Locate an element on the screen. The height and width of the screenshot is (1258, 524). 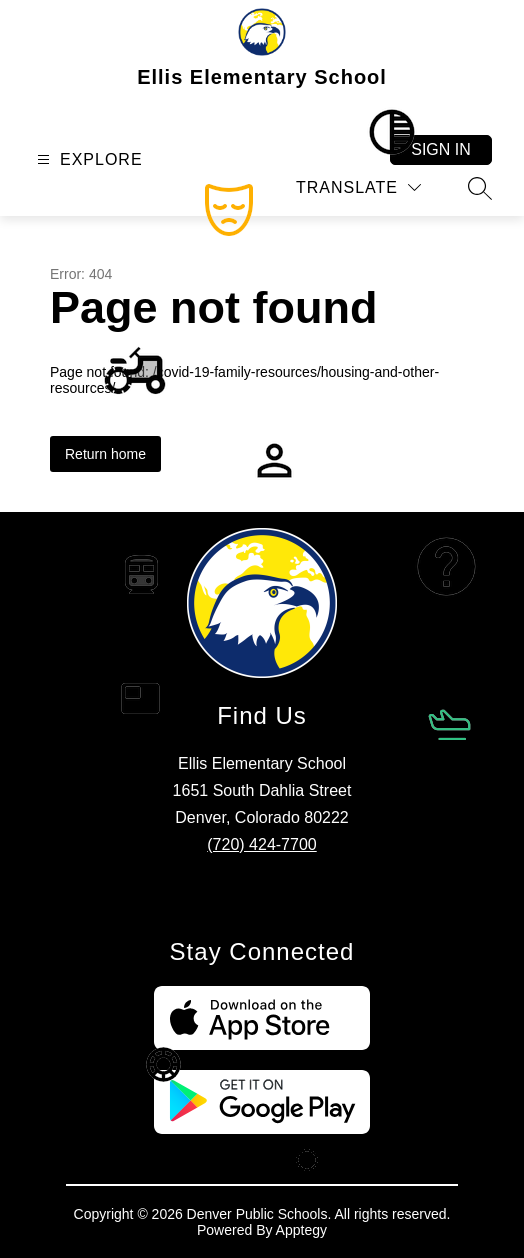
view featured or highlighted video content is located at coordinates (140, 698).